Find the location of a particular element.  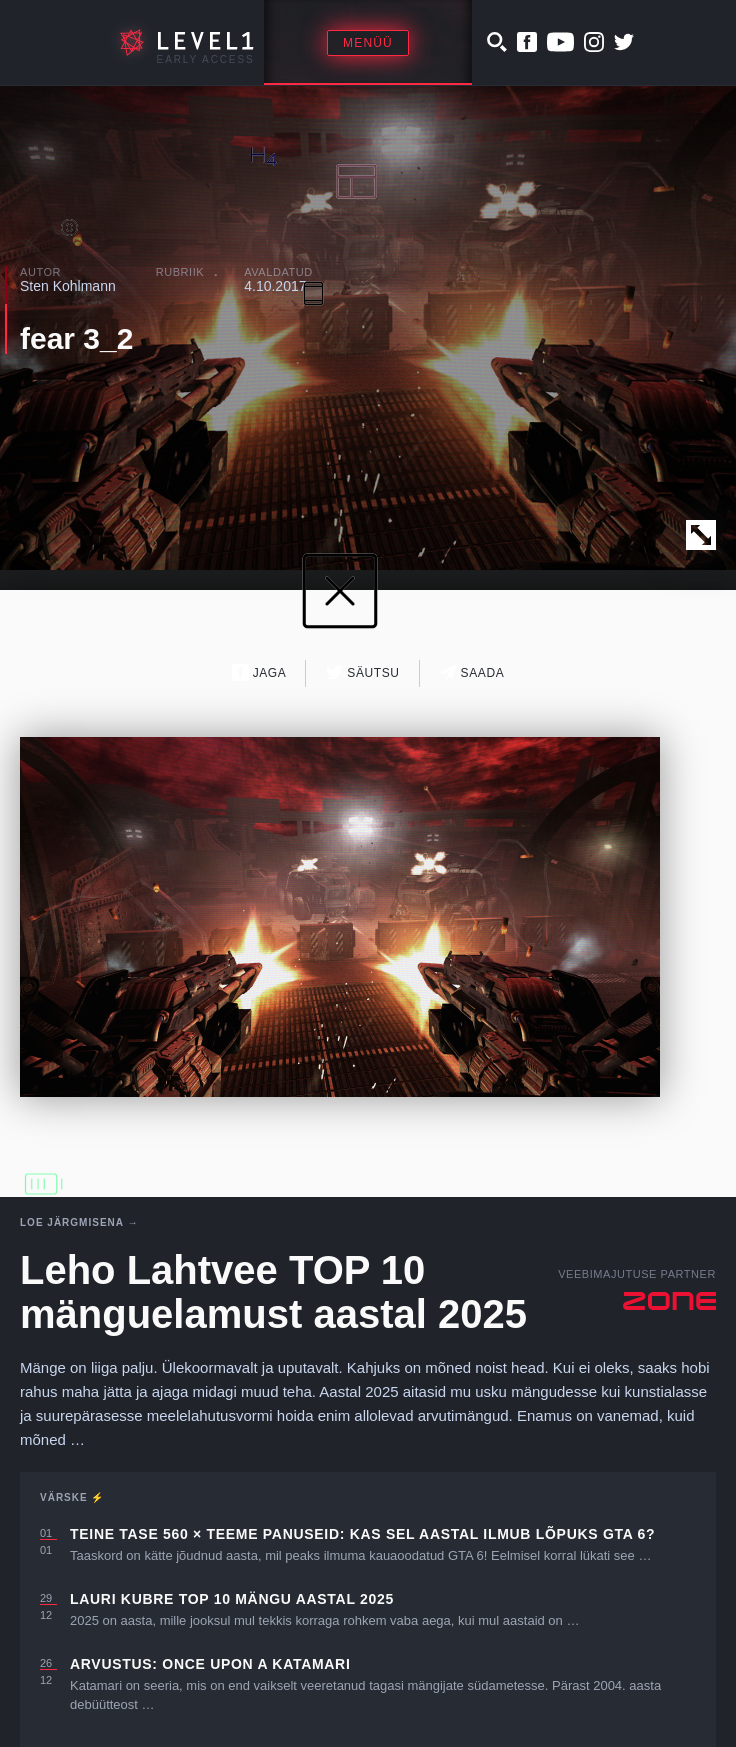

switch to tablet view or layout is located at coordinates (313, 293).